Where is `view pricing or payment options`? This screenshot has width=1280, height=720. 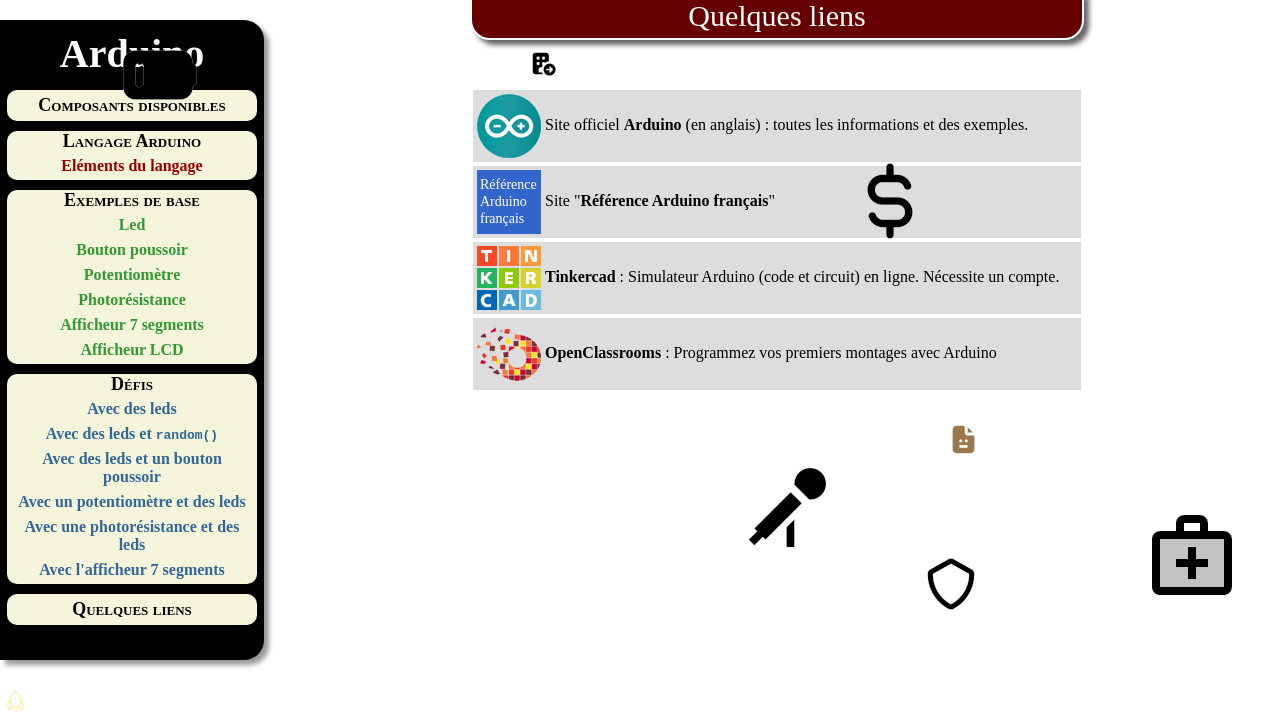 view pricing or payment options is located at coordinates (890, 201).